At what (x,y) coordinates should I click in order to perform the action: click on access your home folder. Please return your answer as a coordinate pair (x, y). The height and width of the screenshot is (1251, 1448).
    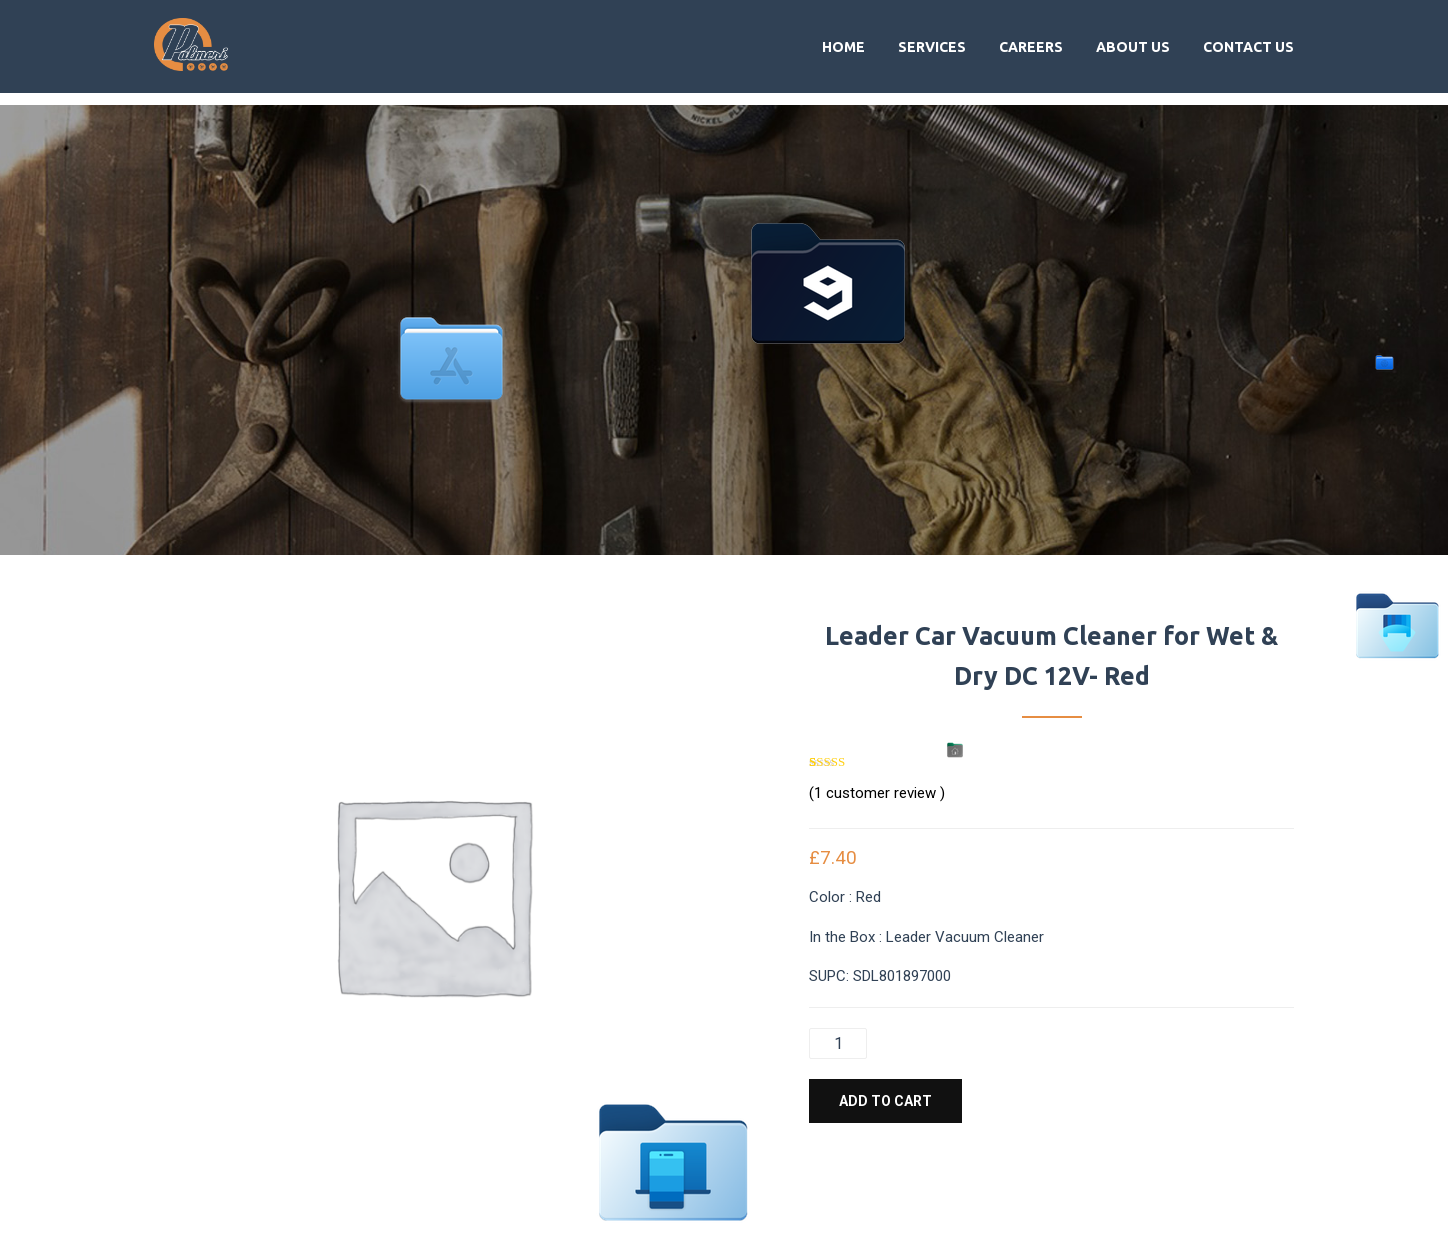
    Looking at the image, I should click on (955, 750).